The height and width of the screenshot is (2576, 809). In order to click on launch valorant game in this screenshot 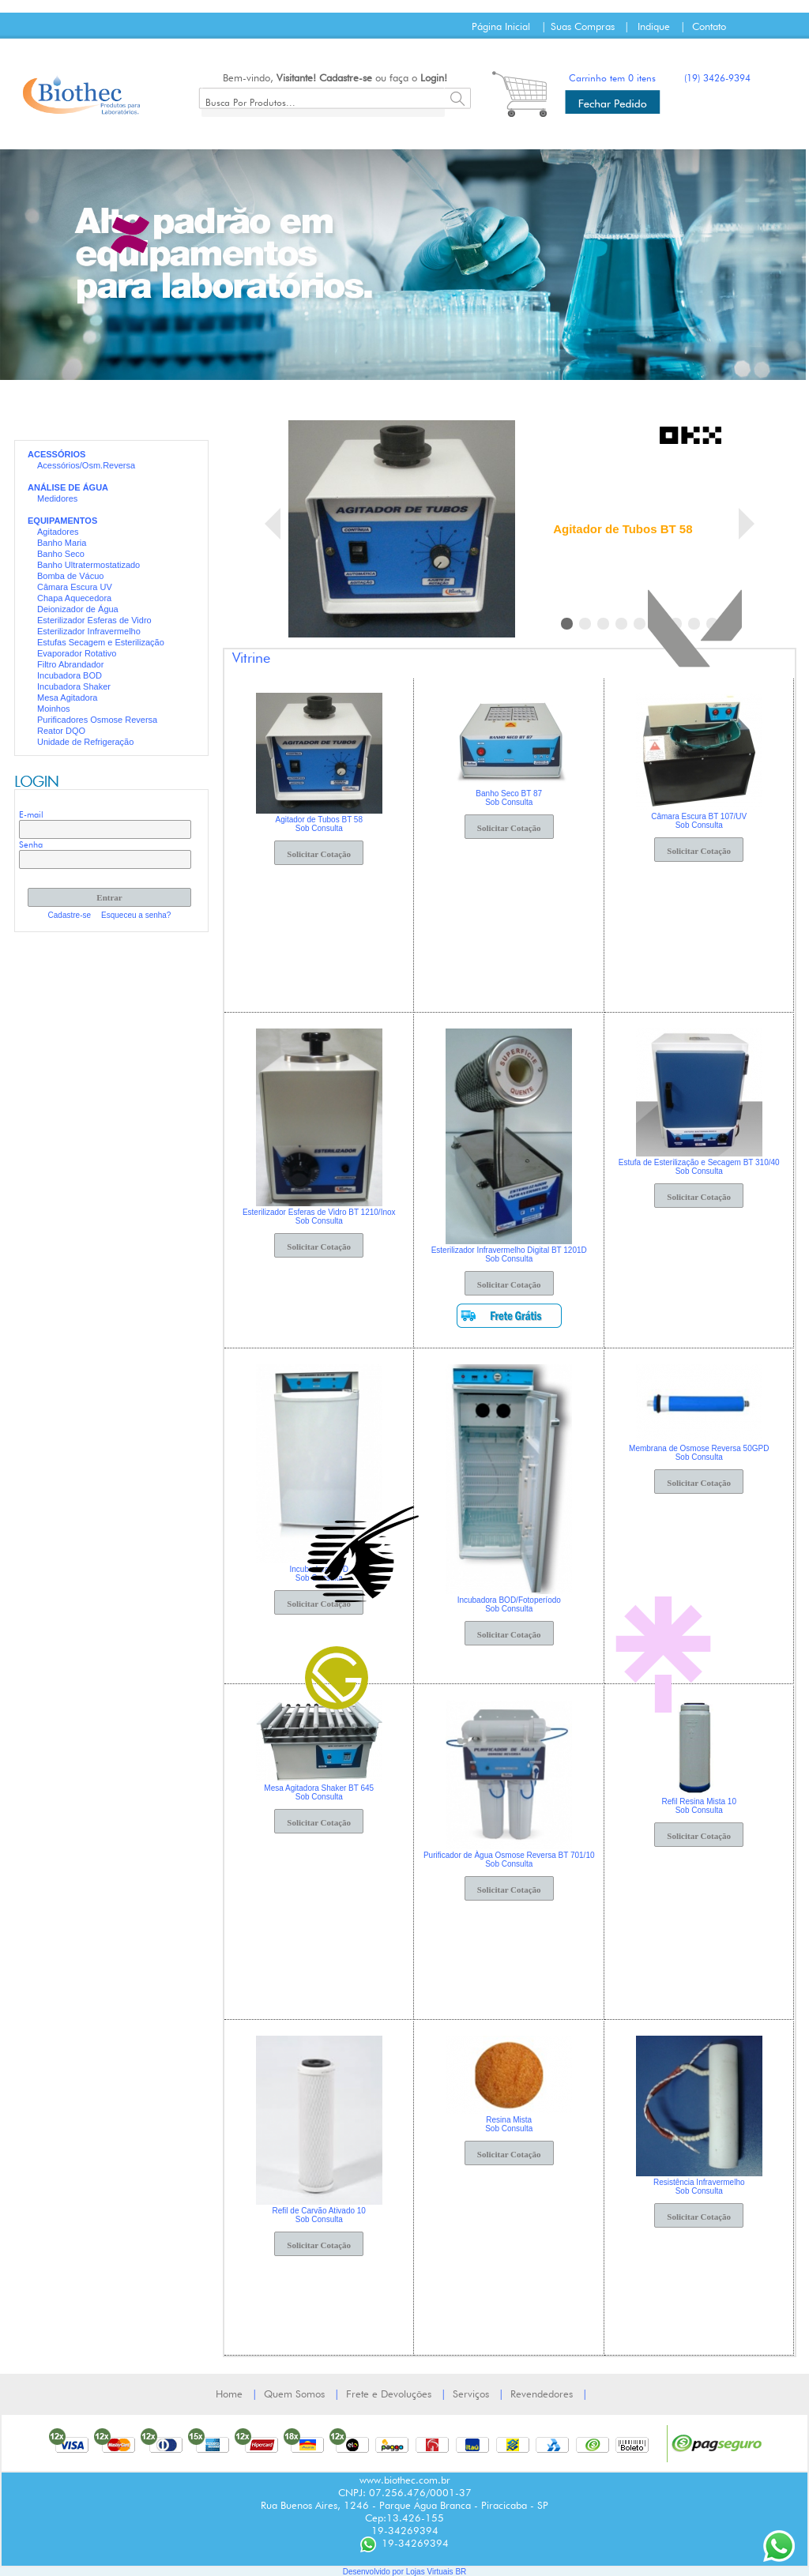, I will do `click(694, 628)`.